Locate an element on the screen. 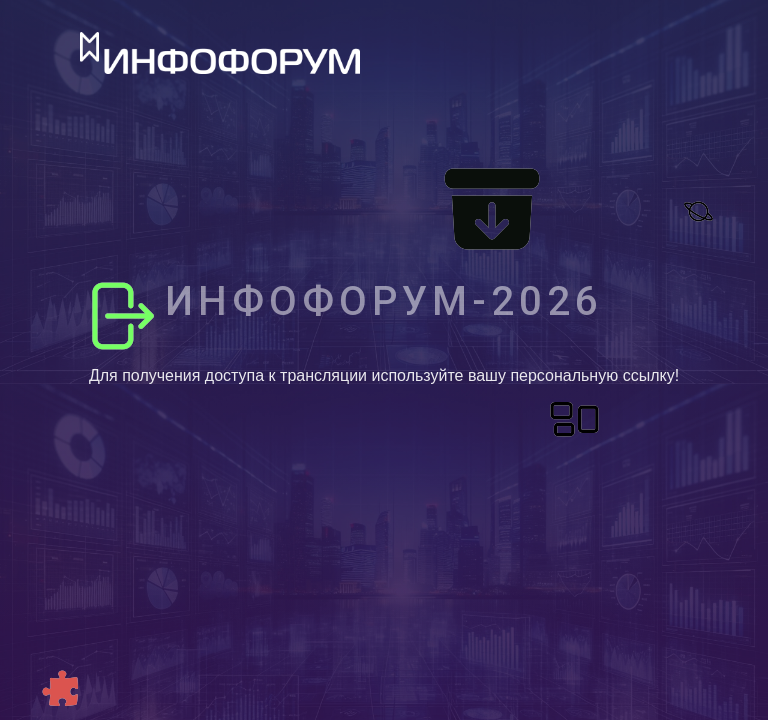 This screenshot has height=720, width=768. log out of your account is located at coordinates (118, 316).